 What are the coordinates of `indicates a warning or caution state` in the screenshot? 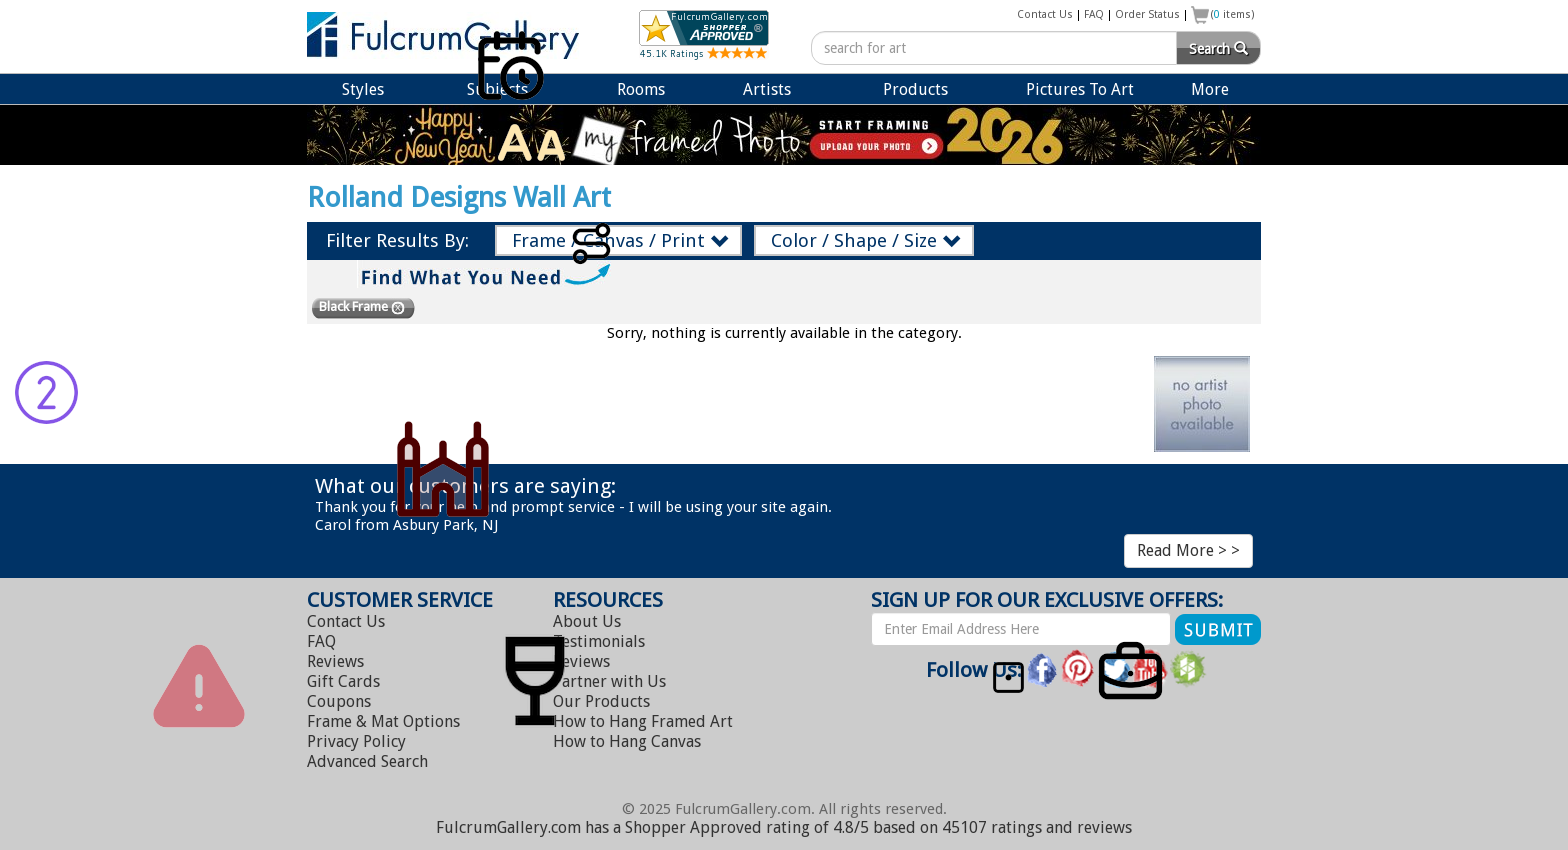 It's located at (199, 691).